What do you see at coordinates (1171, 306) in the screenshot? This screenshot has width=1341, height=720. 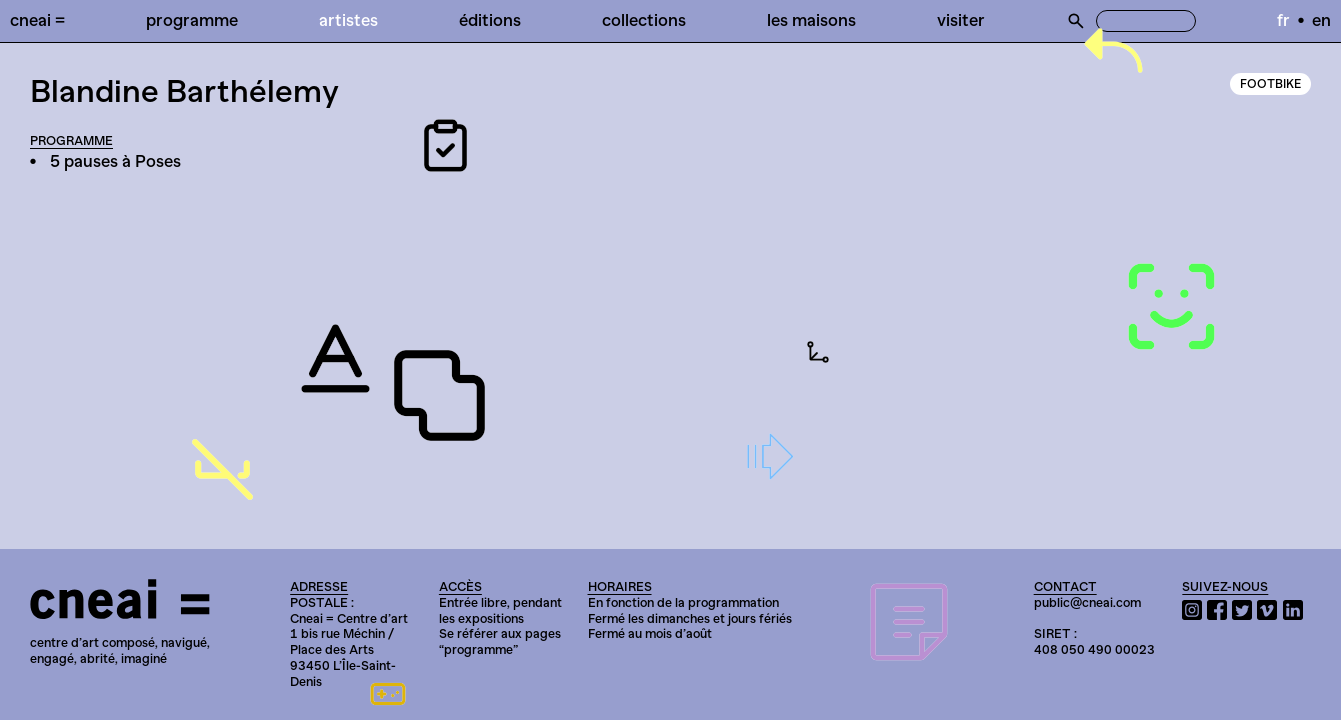 I see `scan your face to unlock` at bounding box center [1171, 306].